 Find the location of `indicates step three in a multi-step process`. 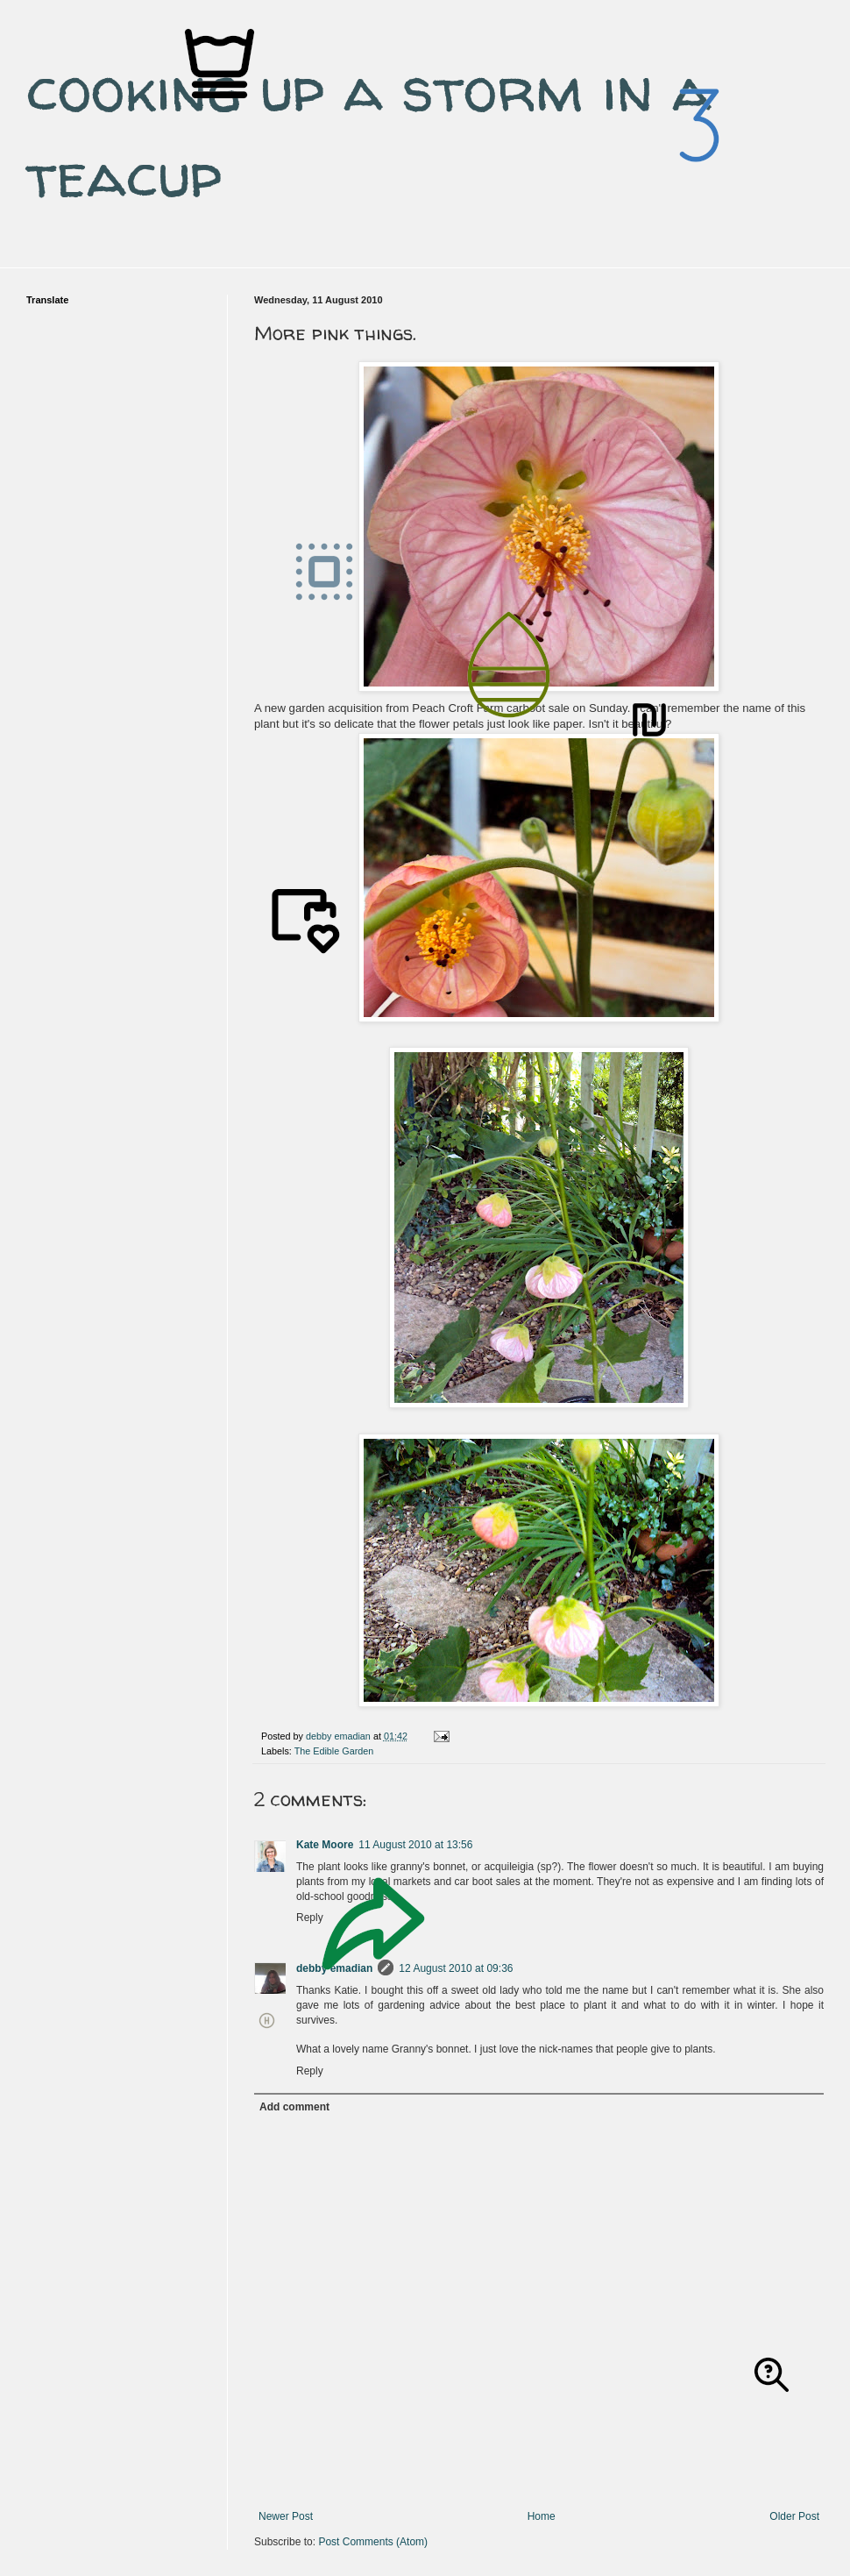

indicates step three in a multi-step process is located at coordinates (699, 125).